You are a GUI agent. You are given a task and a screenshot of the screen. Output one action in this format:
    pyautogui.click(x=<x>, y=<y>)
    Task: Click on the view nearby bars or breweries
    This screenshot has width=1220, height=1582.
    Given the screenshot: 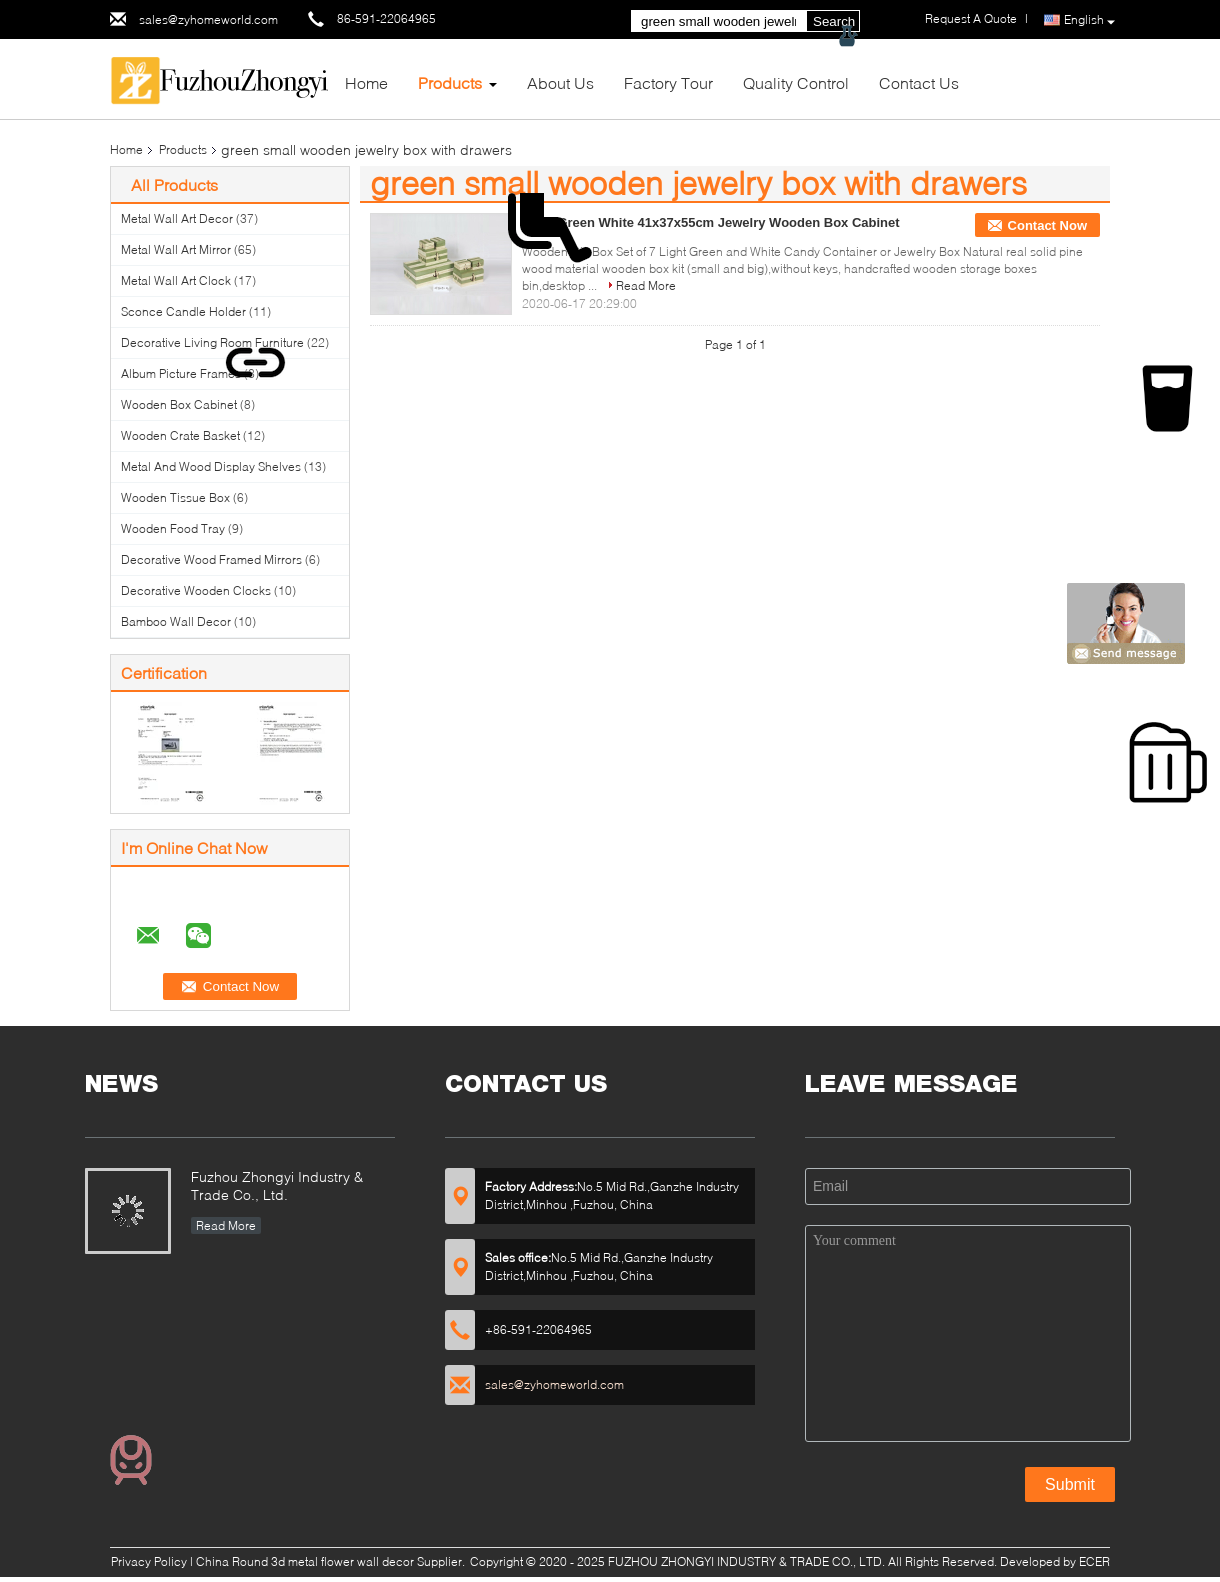 What is the action you would take?
    pyautogui.click(x=1163, y=765)
    